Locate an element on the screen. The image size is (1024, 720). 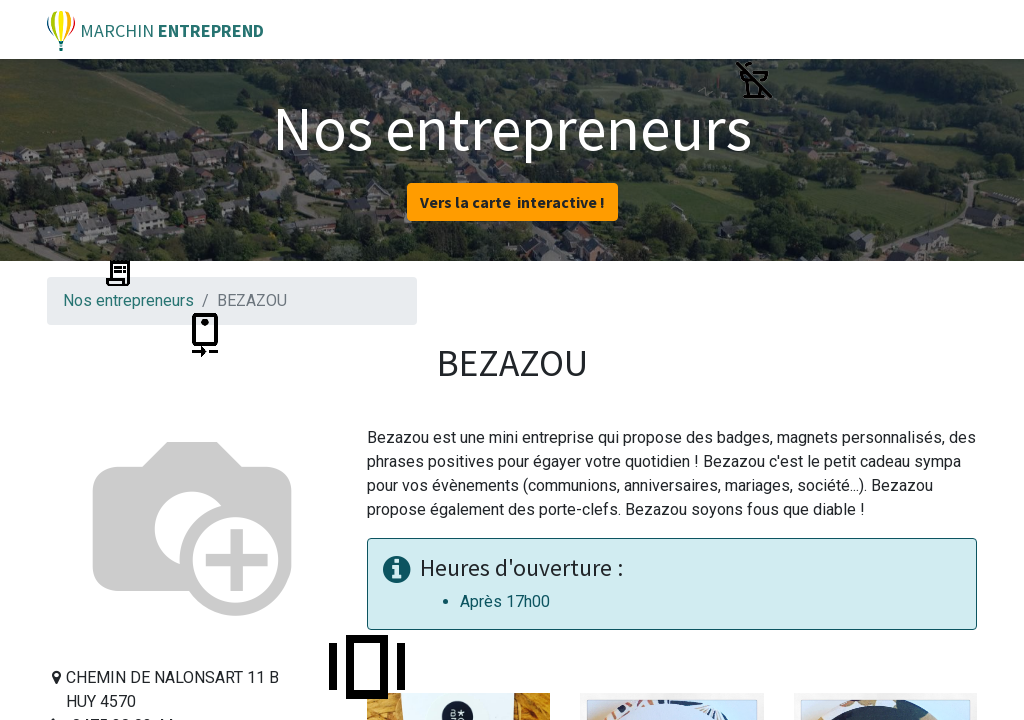
view stories or card-based content is located at coordinates (367, 669).